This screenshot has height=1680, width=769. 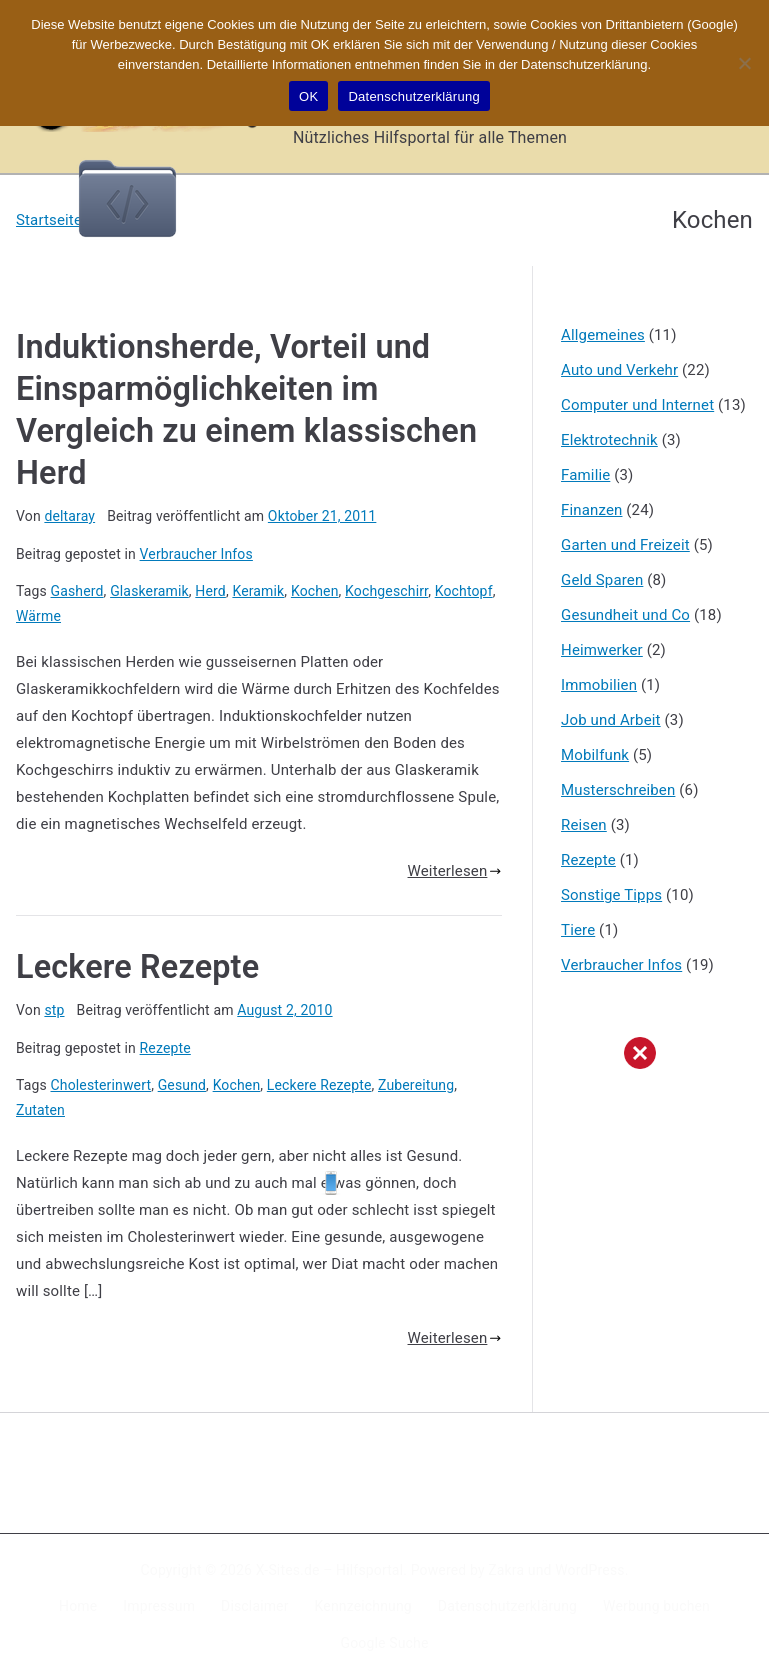 What do you see at coordinates (127, 198) in the screenshot?
I see `open your code projects folder` at bounding box center [127, 198].